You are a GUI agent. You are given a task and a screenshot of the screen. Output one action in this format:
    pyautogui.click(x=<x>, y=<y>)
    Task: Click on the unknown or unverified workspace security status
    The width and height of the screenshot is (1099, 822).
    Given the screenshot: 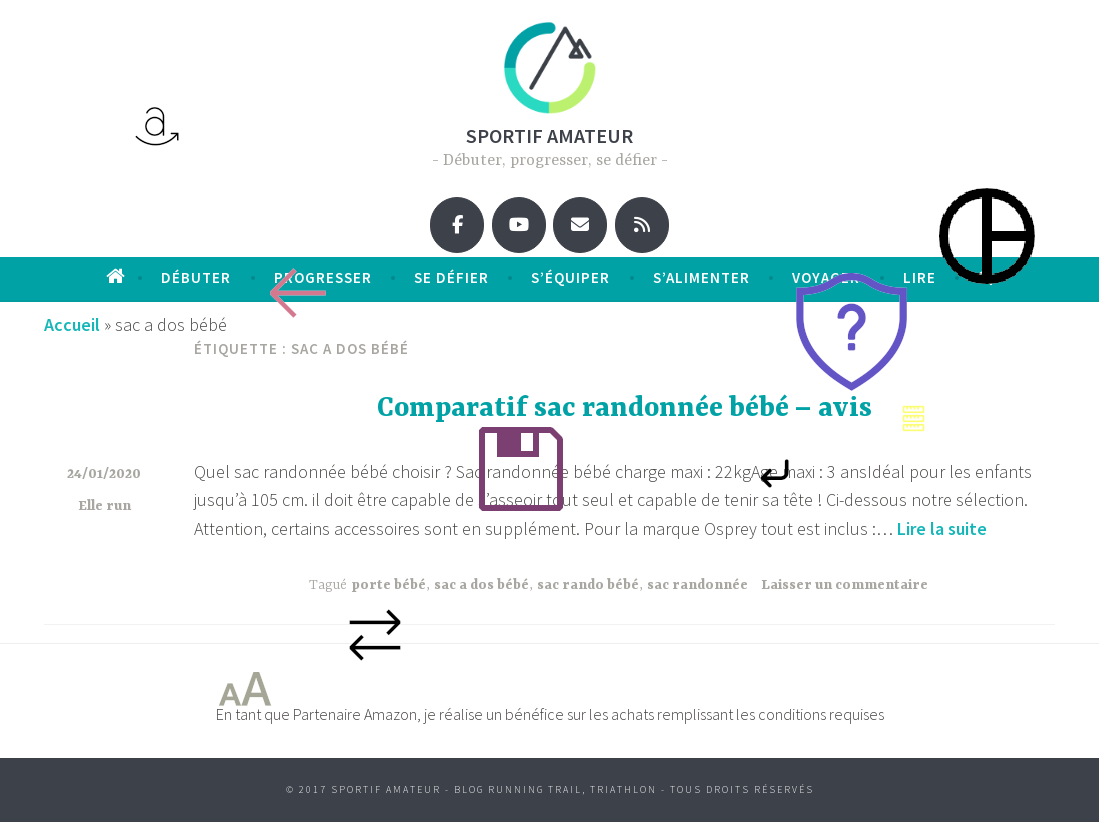 What is the action you would take?
    pyautogui.click(x=851, y=332)
    